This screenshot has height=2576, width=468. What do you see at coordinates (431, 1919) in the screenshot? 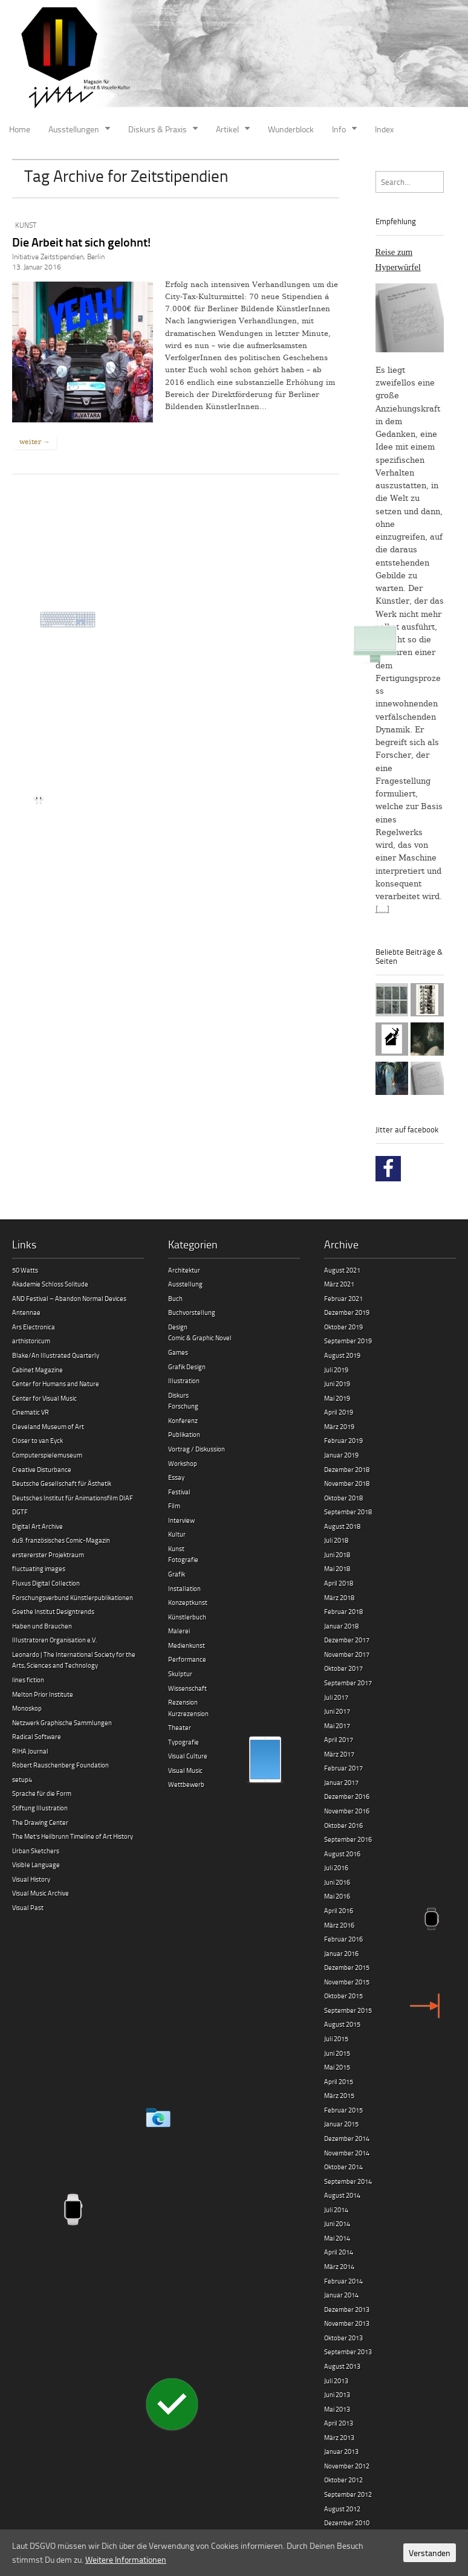
I see `apple watch ultra device icon` at bounding box center [431, 1919].